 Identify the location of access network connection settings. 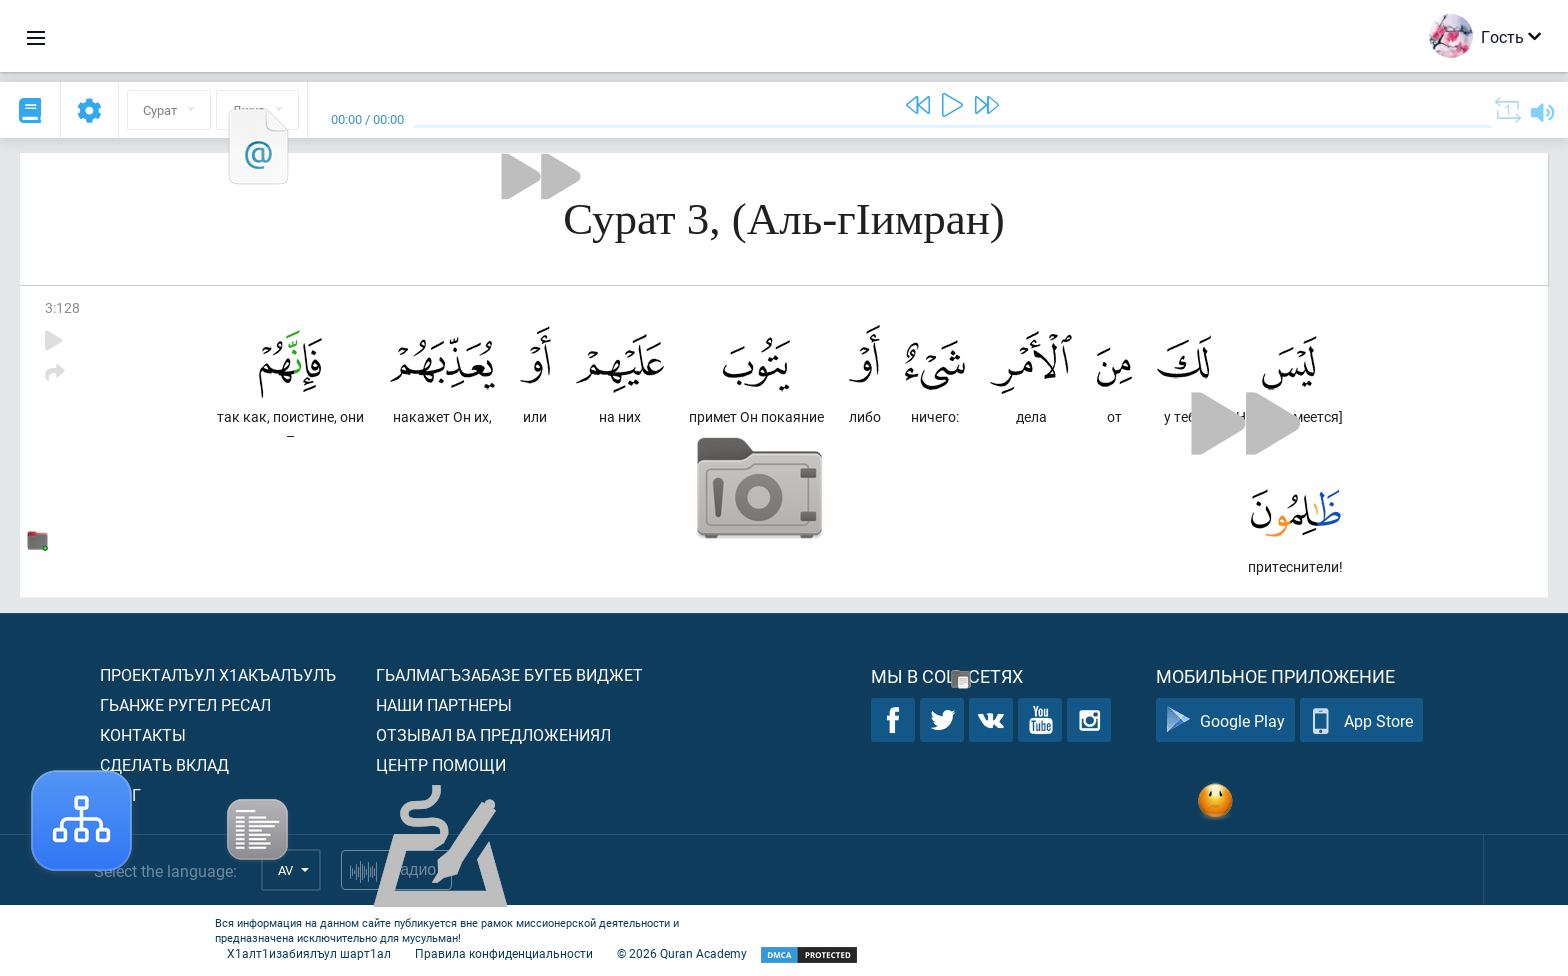
(81, 822).